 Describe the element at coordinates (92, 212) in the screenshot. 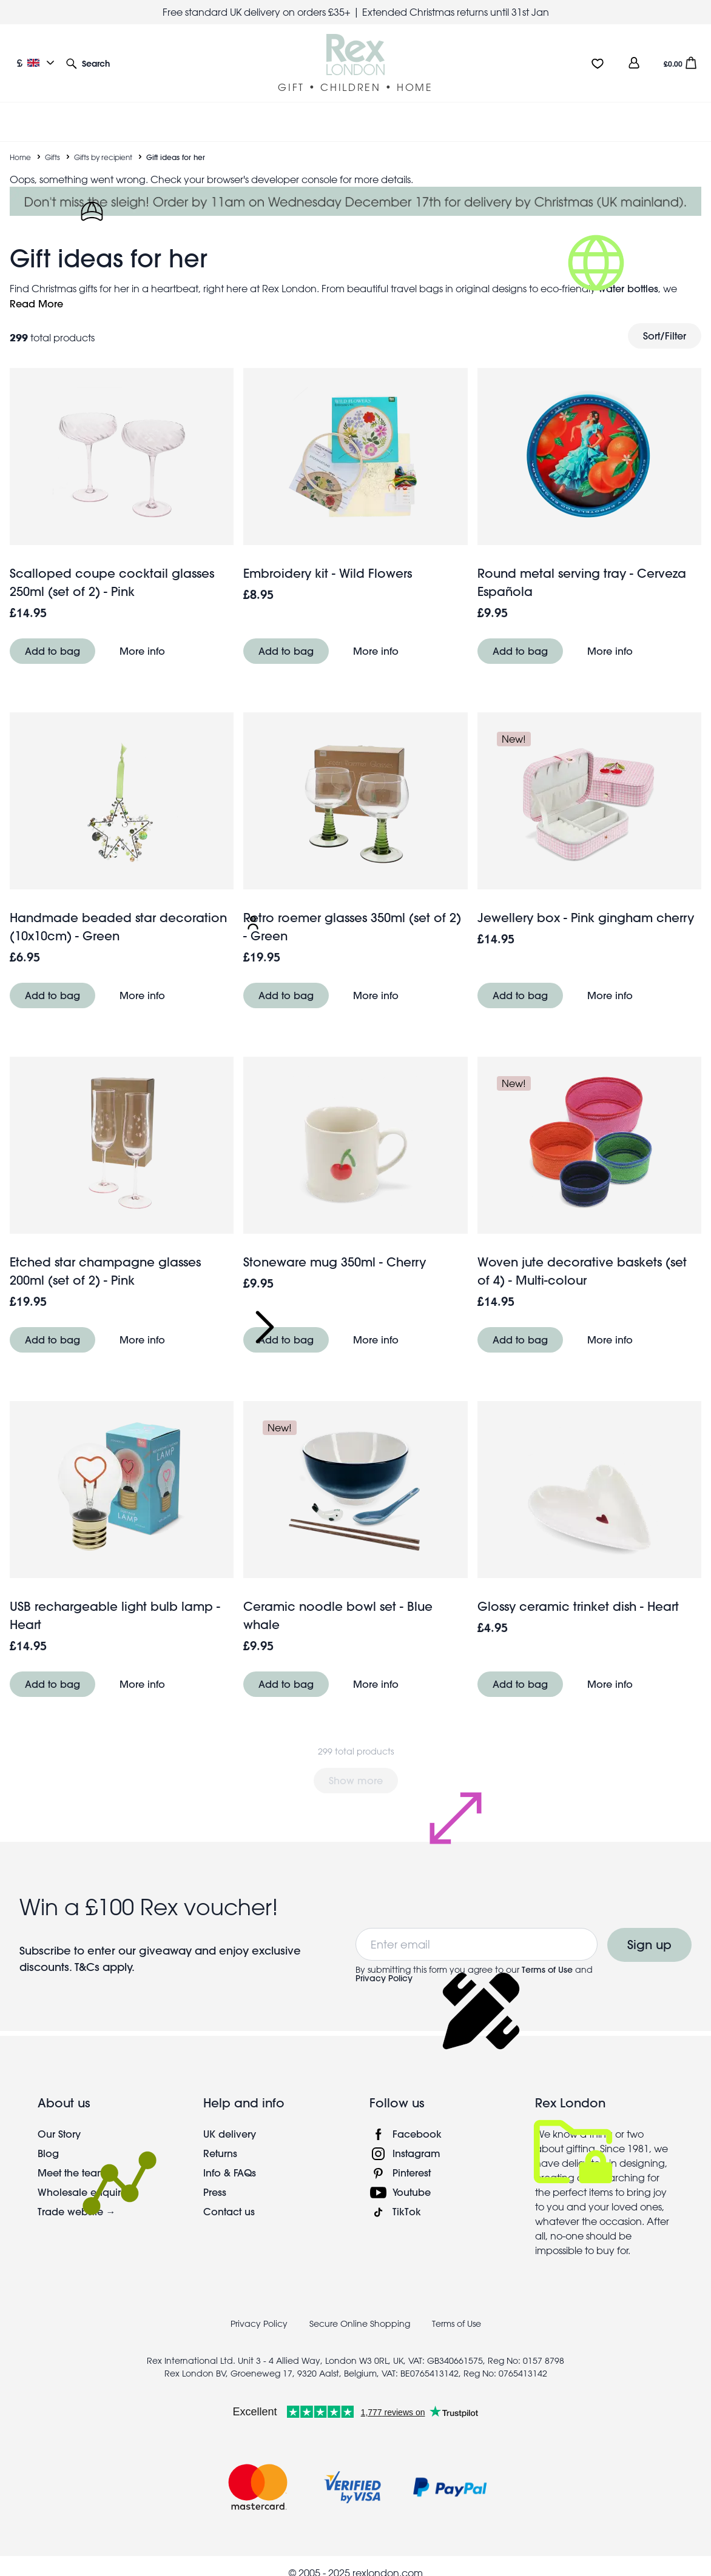

I see `browse hats or headwear category` at that location.